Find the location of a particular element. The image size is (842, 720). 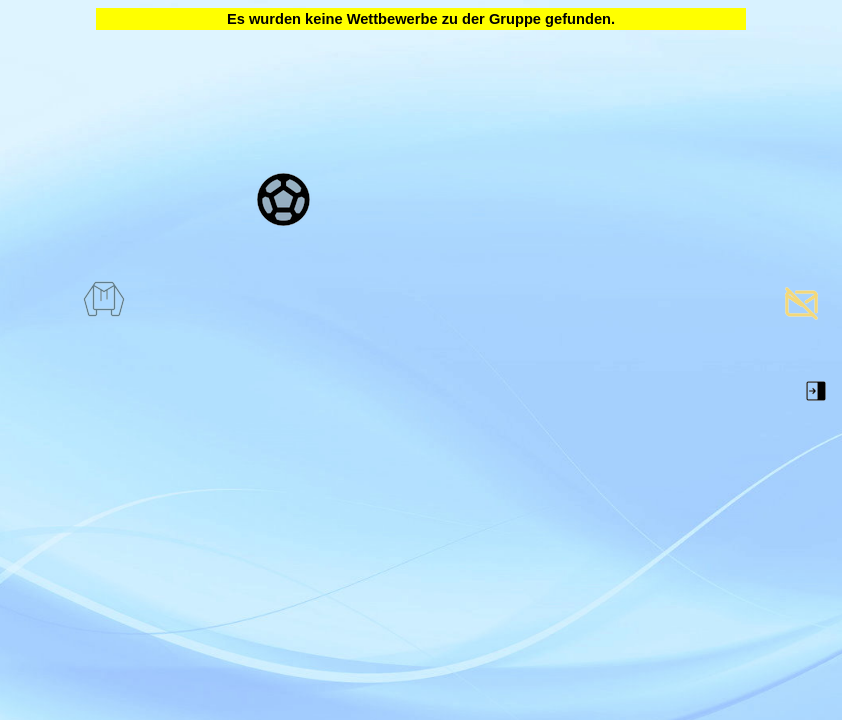

access soccer or football content is located at coordinates (283, 199).